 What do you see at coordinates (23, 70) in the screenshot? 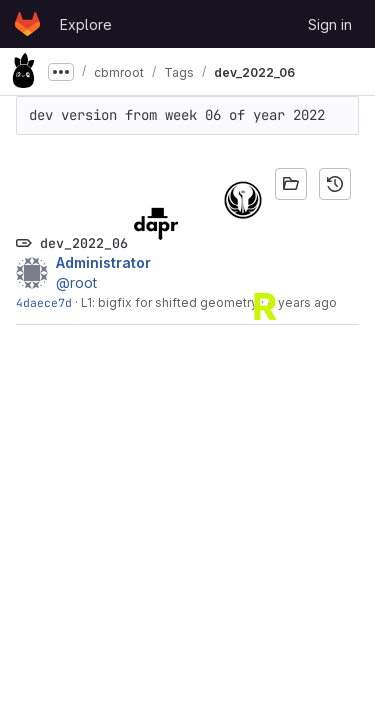
I see `pinia state management library logo` at bounding box center [23, 70].